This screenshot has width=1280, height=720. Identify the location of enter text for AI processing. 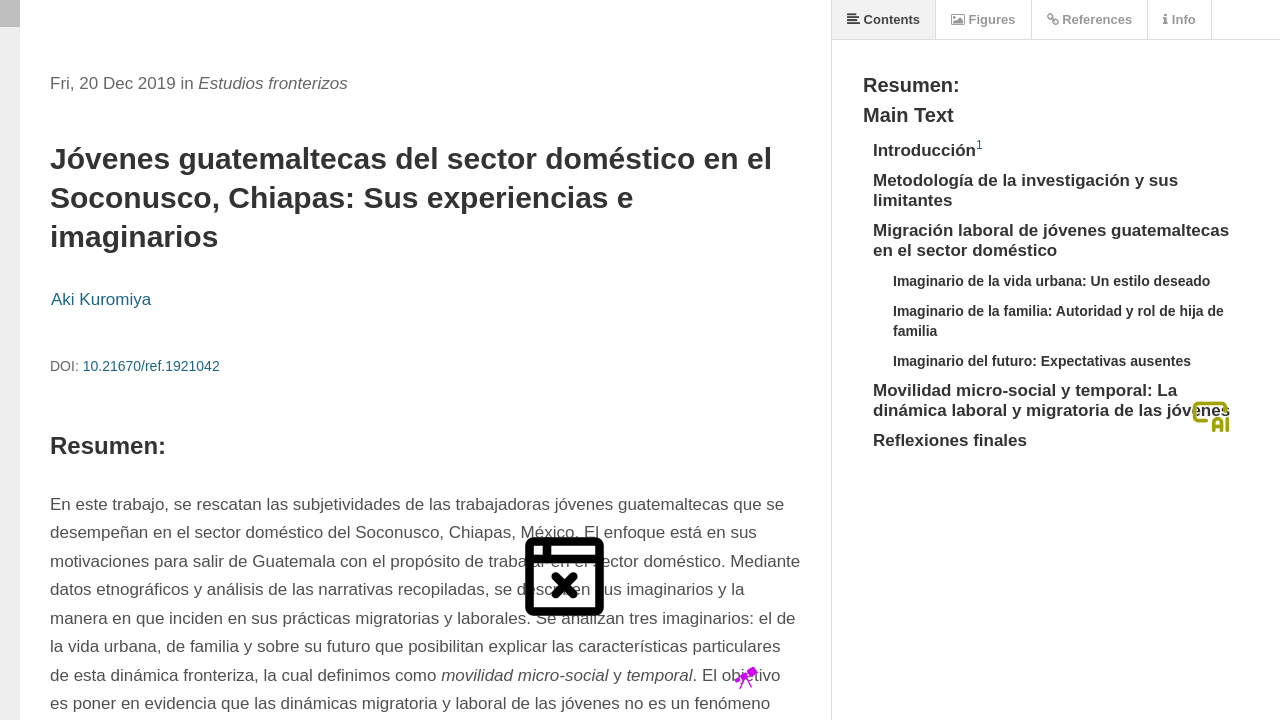
(1210, 413).